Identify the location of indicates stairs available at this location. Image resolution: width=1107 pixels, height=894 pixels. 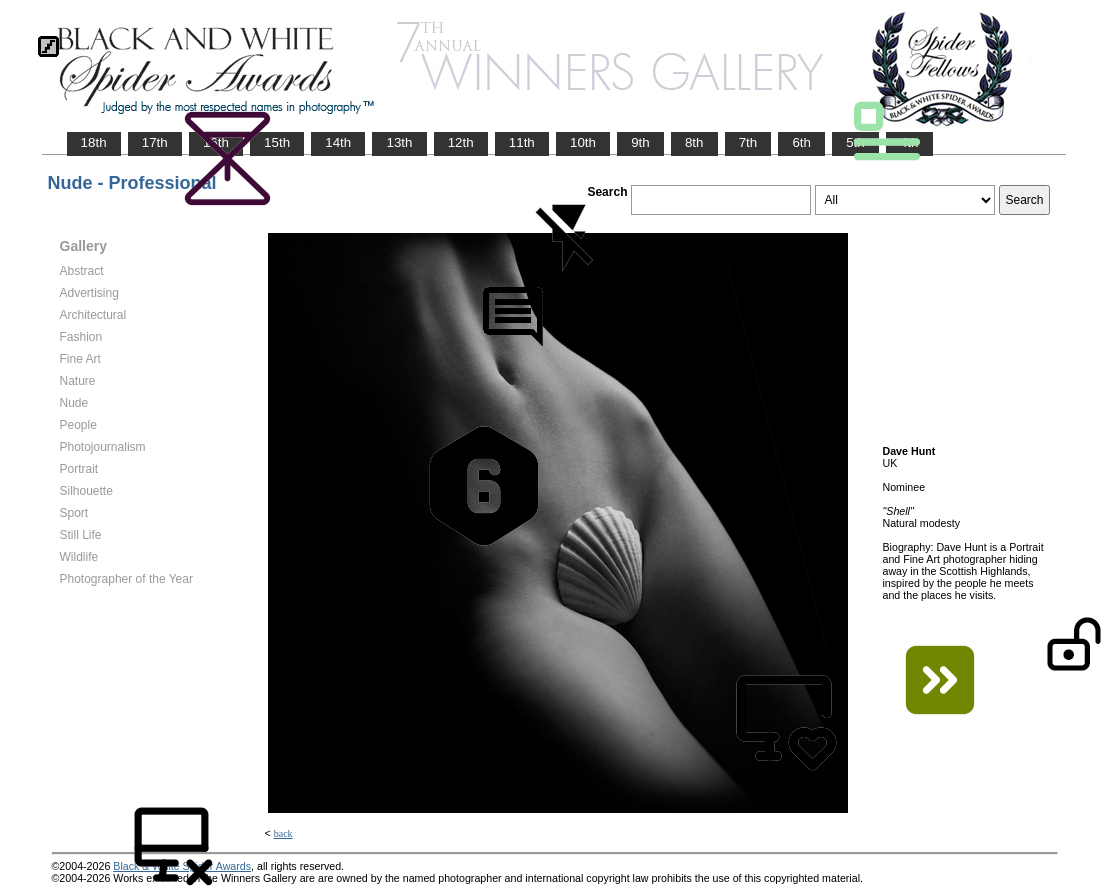
(48, 46).